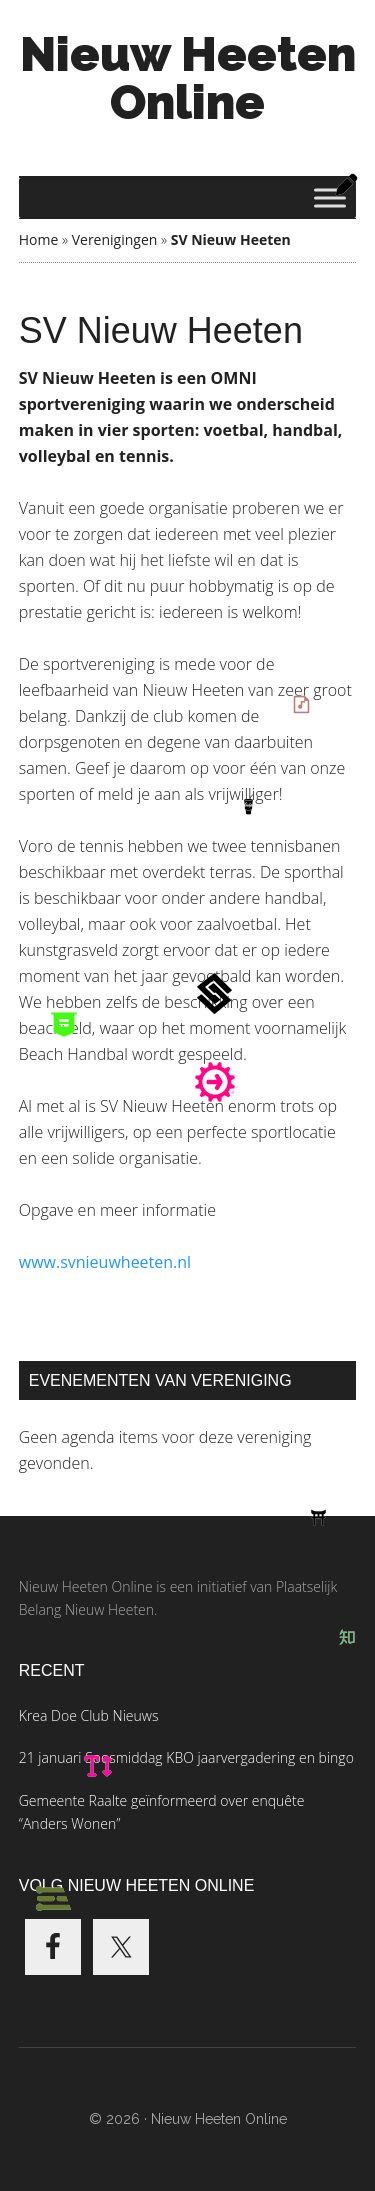 This screenshot has width=375, height=2191. I want to click on open Edge Impulse platform, so click(53, 1898).